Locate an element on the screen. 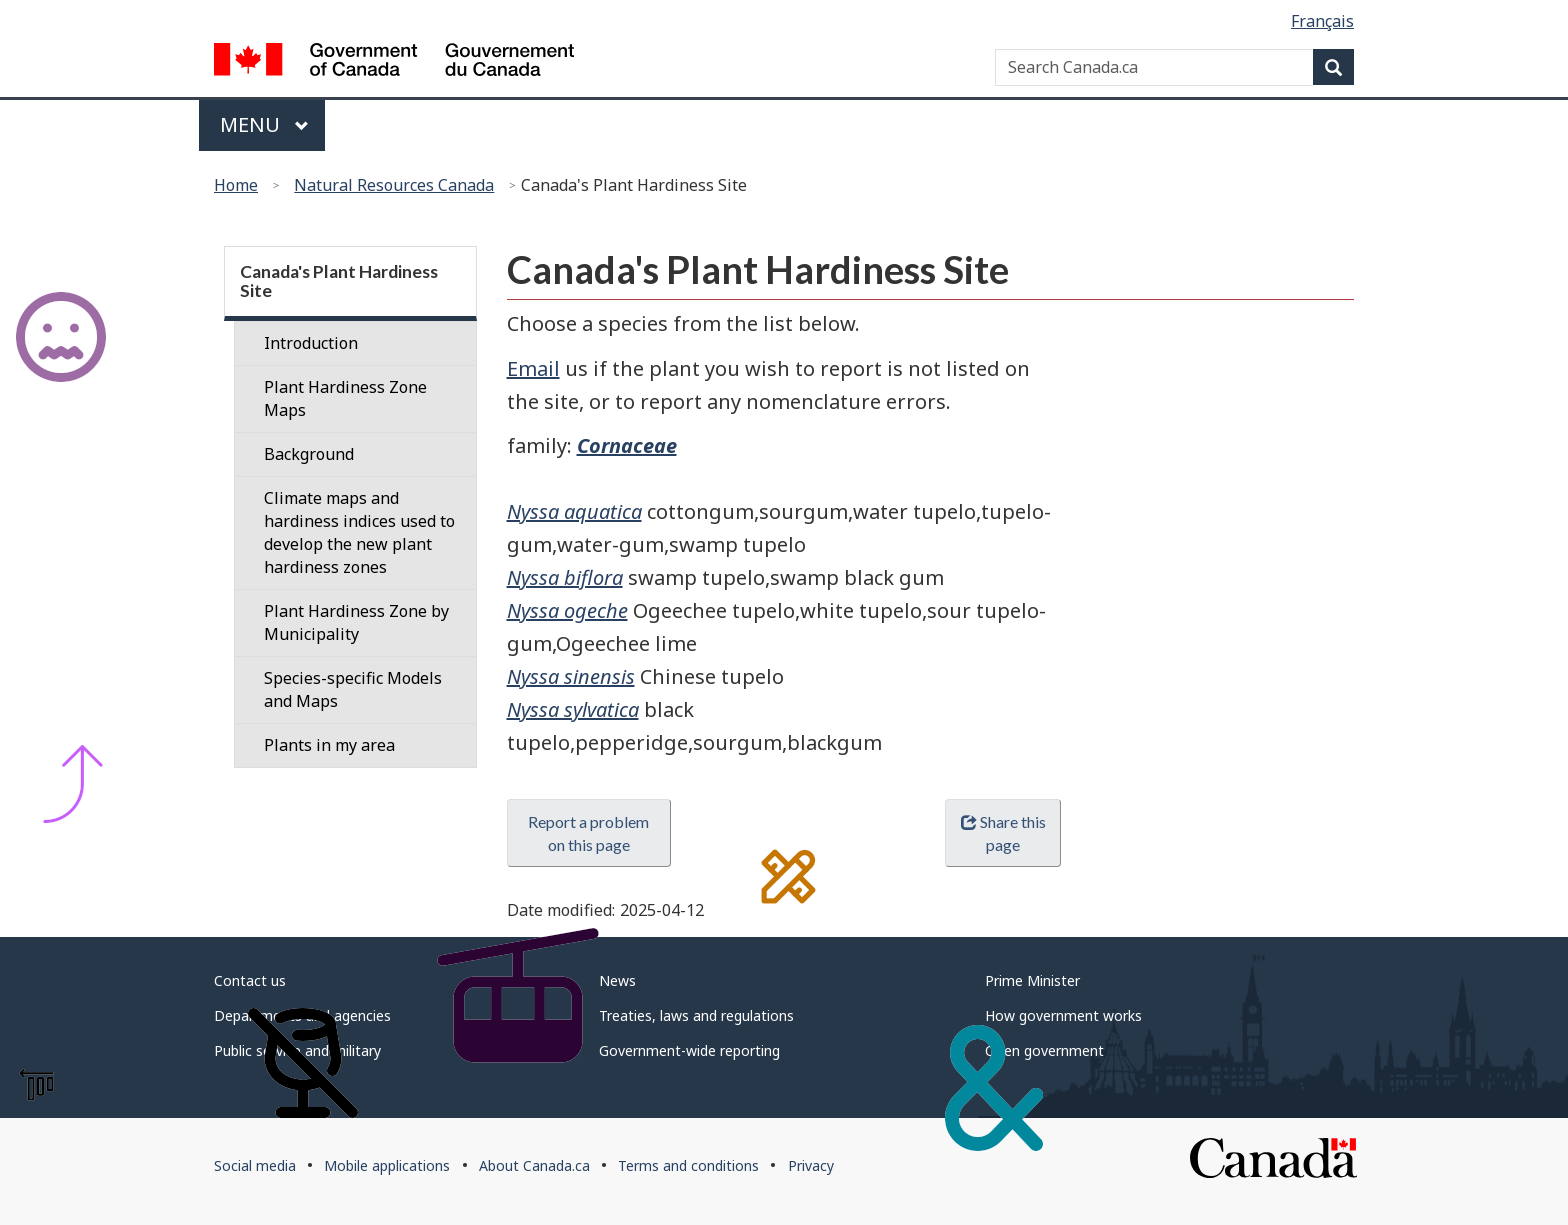  access cable car or gondola transit options is located at coordinates (518, 998).